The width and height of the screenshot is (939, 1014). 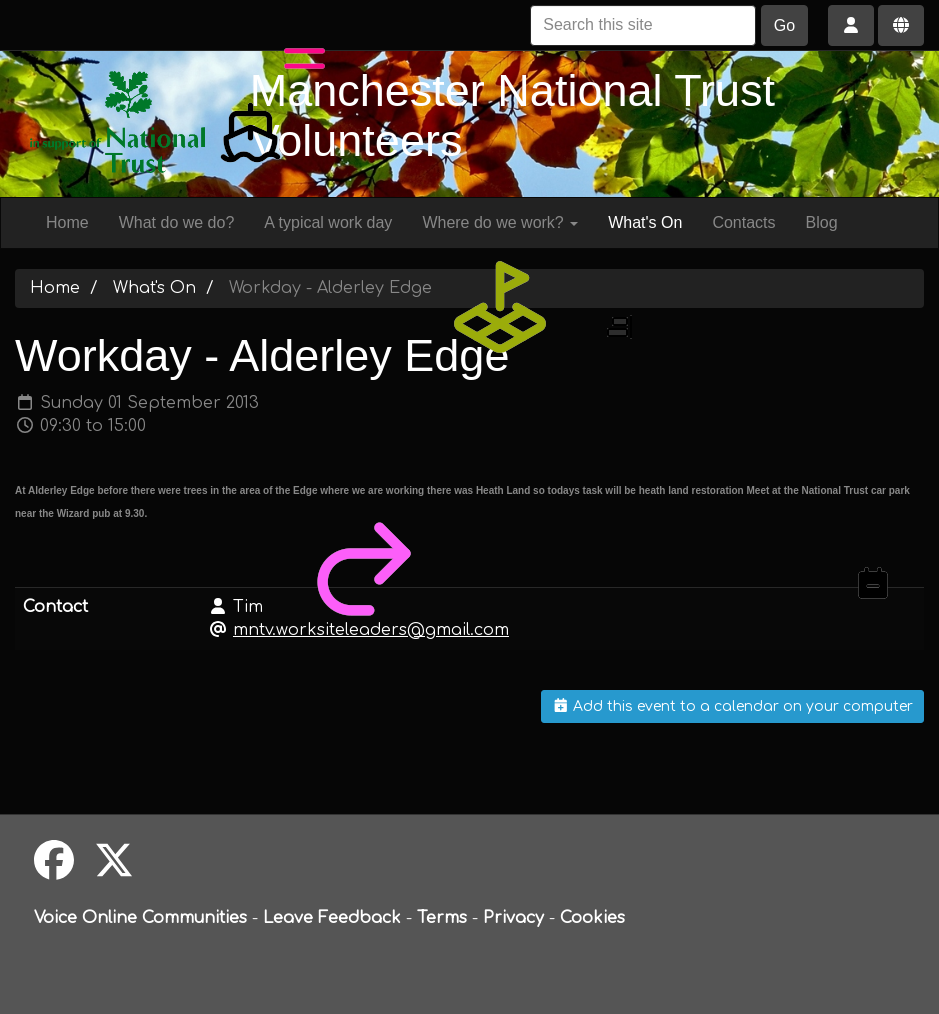 What do you see at coordinates (620, 327) in the screenshot?
I see `align text or content to the right` at bounding box center [620, 327].